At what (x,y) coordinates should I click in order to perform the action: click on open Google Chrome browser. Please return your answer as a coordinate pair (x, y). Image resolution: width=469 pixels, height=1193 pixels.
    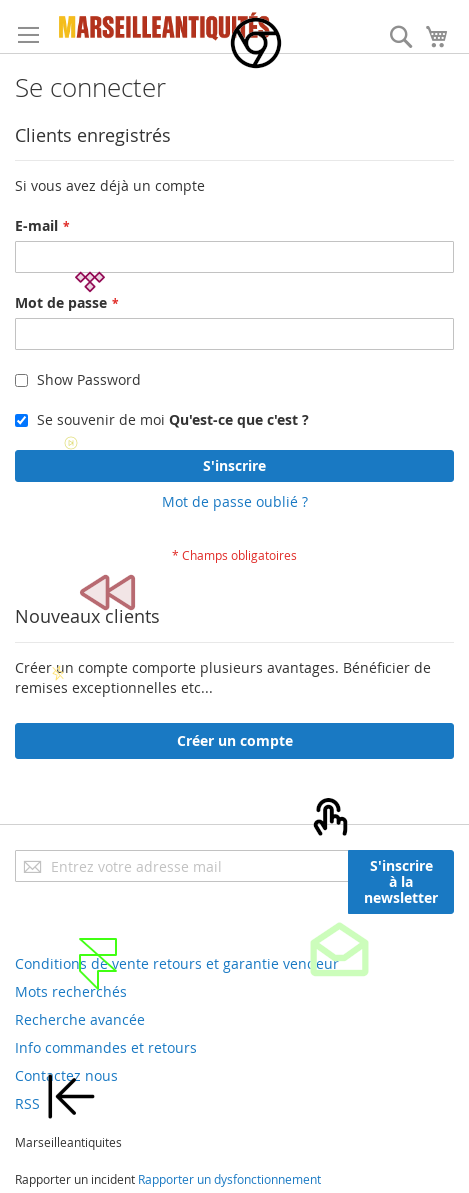
    Looking at the image, I should click on (256, 43).